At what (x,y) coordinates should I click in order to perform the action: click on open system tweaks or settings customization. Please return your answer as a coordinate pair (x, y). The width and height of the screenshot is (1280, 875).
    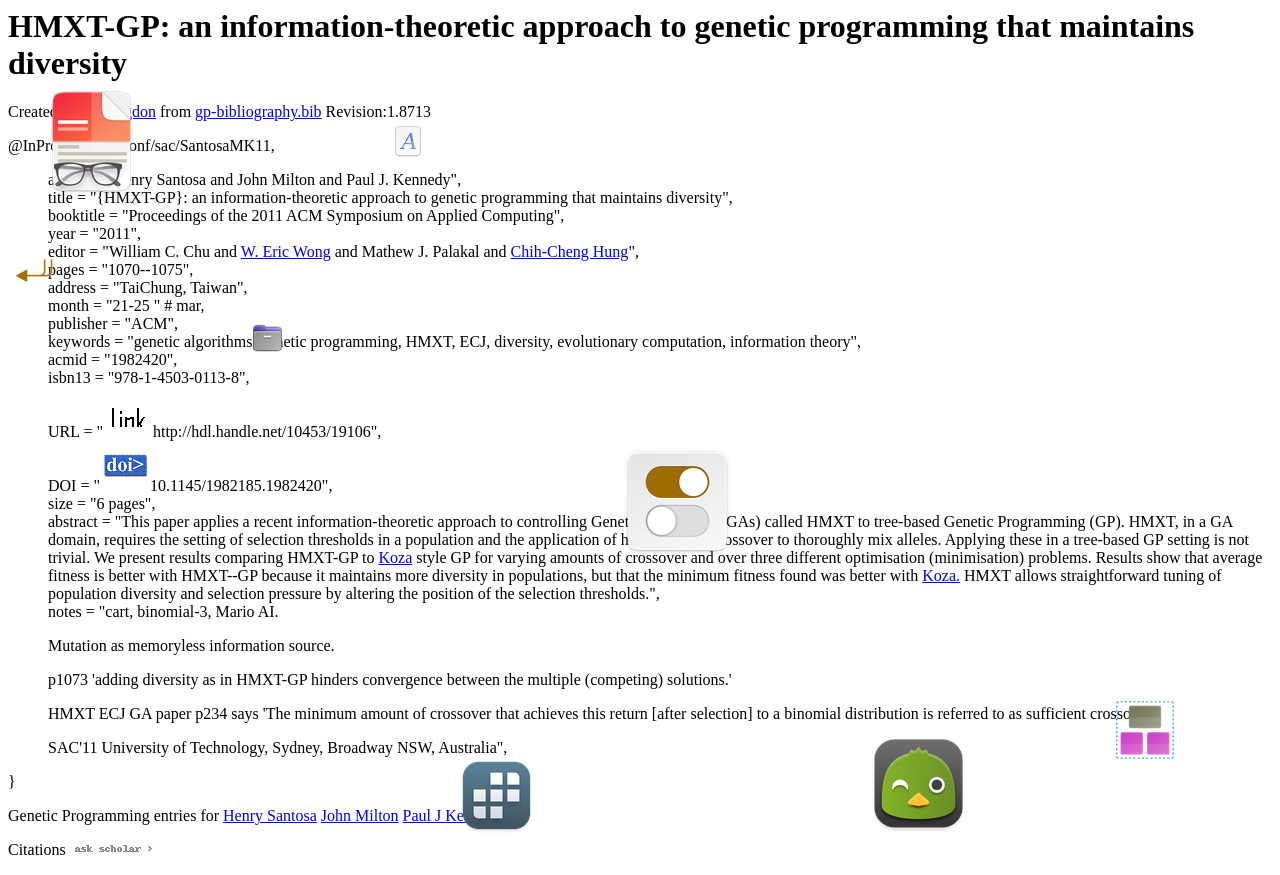
    Looking at the image, I should click on (677, 501).